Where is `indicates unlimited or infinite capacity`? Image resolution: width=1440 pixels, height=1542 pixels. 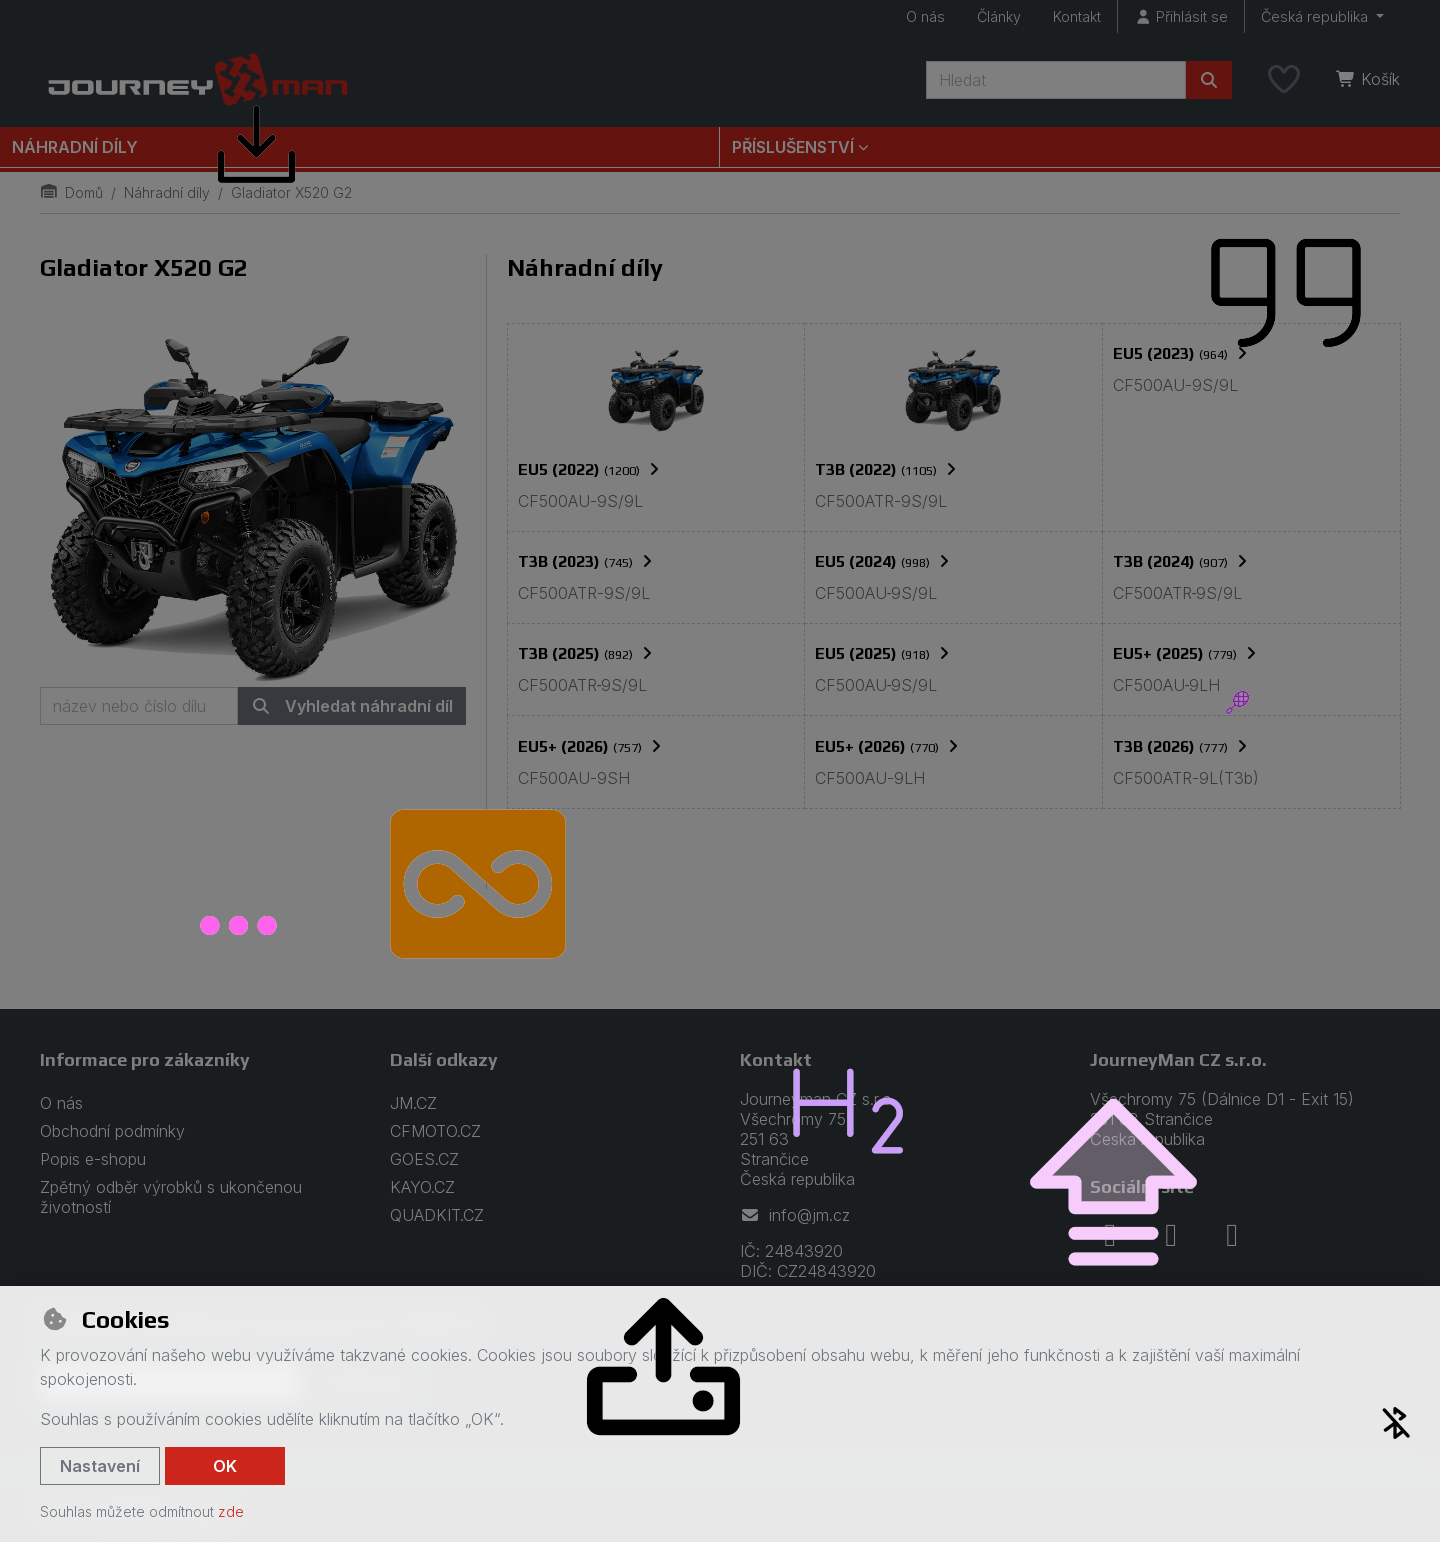 indicates unlimited or infinite capacity is located at coordinates (478, 884).